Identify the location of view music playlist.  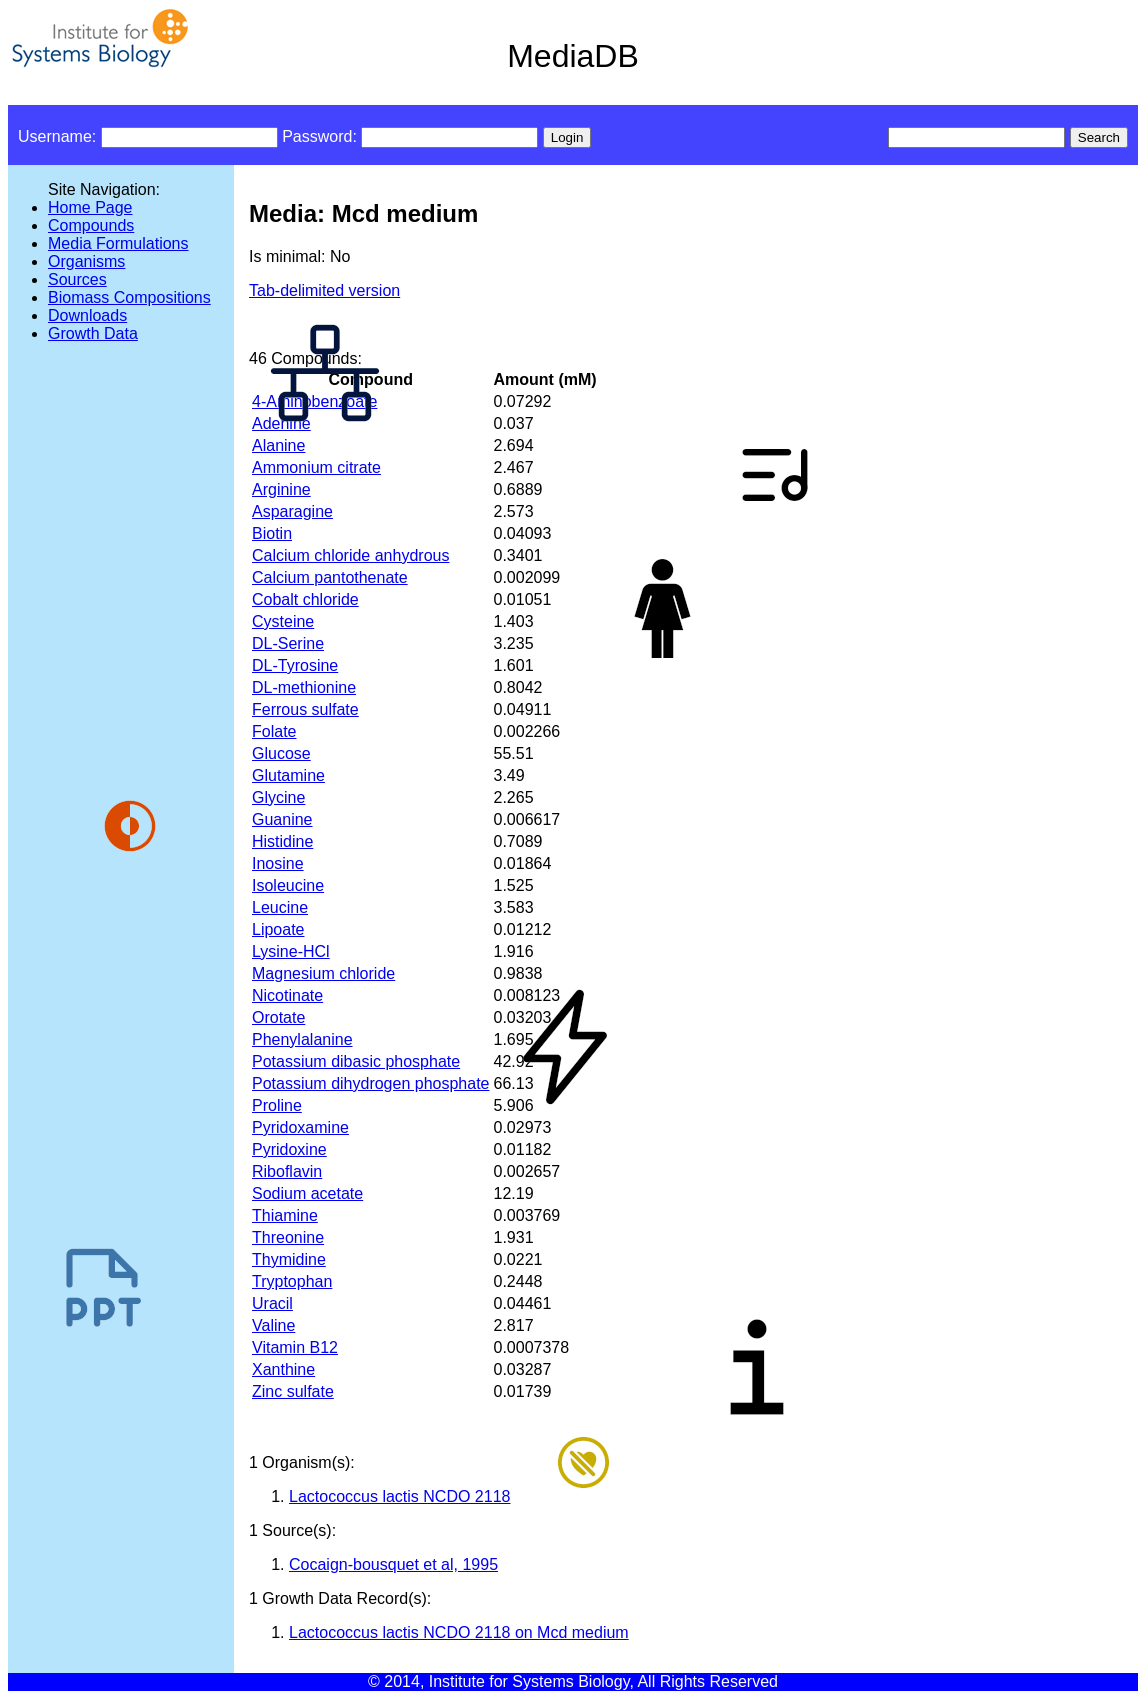
(775, 475).